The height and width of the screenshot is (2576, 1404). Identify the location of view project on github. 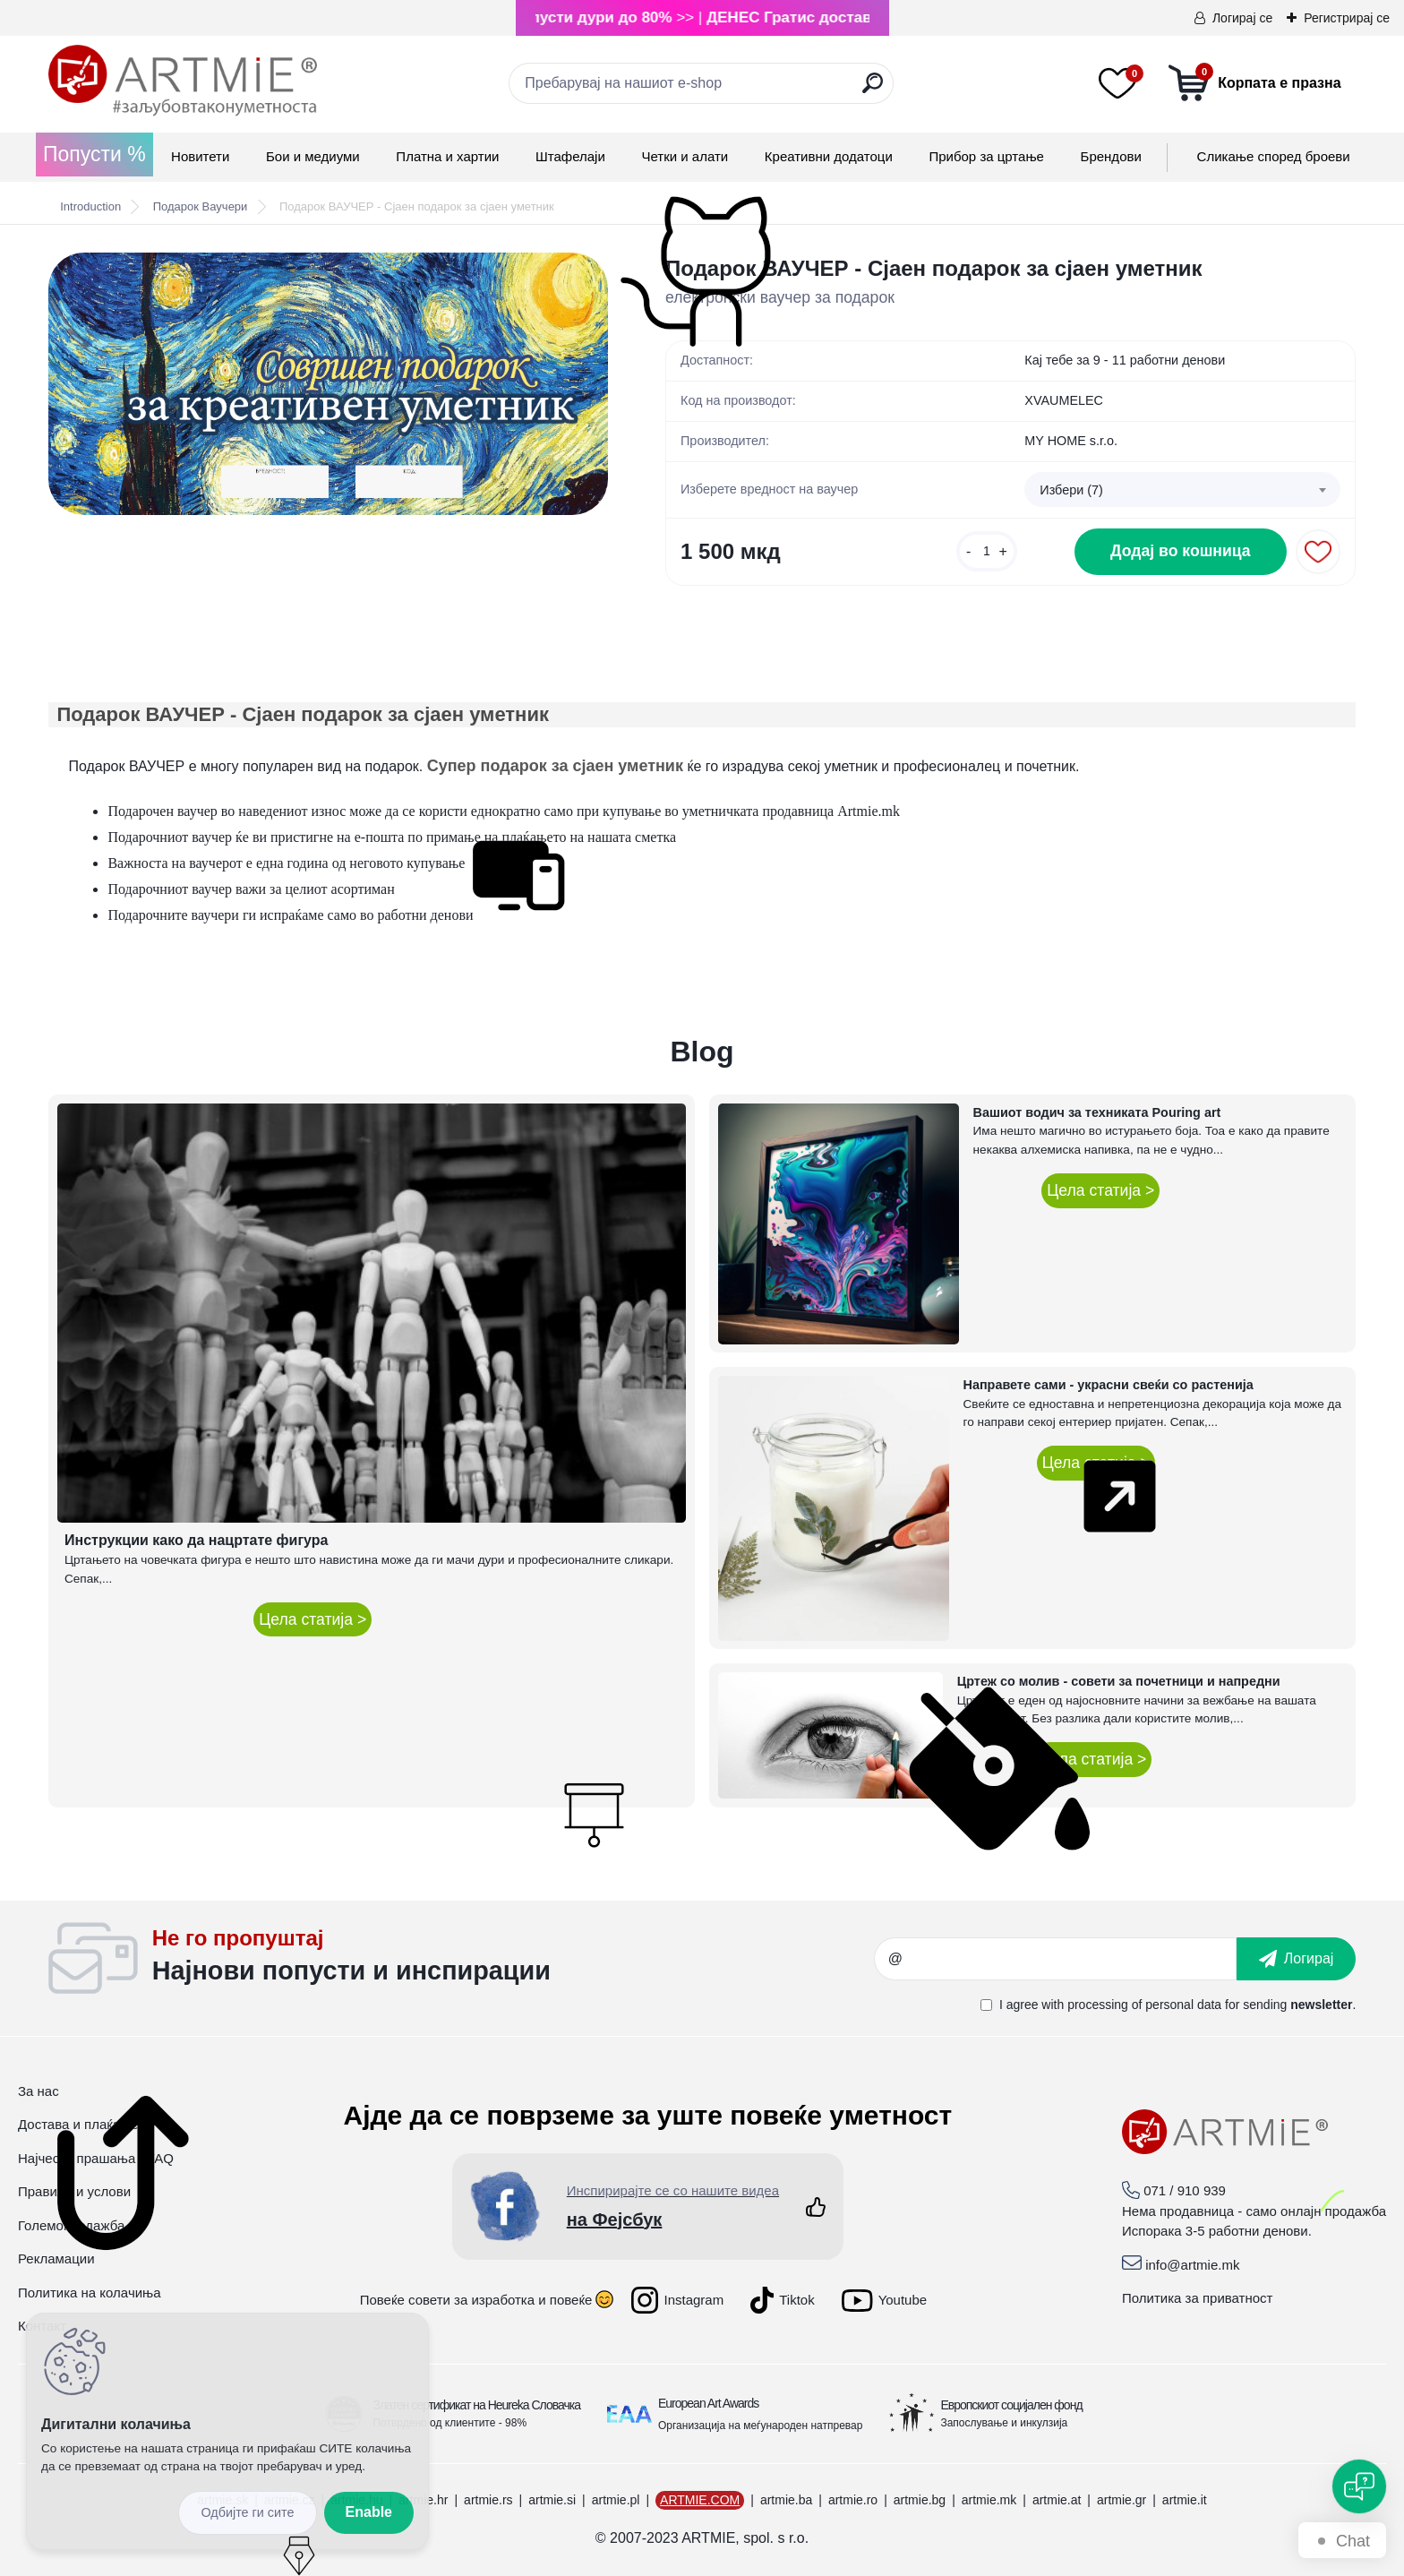
(710, 269).